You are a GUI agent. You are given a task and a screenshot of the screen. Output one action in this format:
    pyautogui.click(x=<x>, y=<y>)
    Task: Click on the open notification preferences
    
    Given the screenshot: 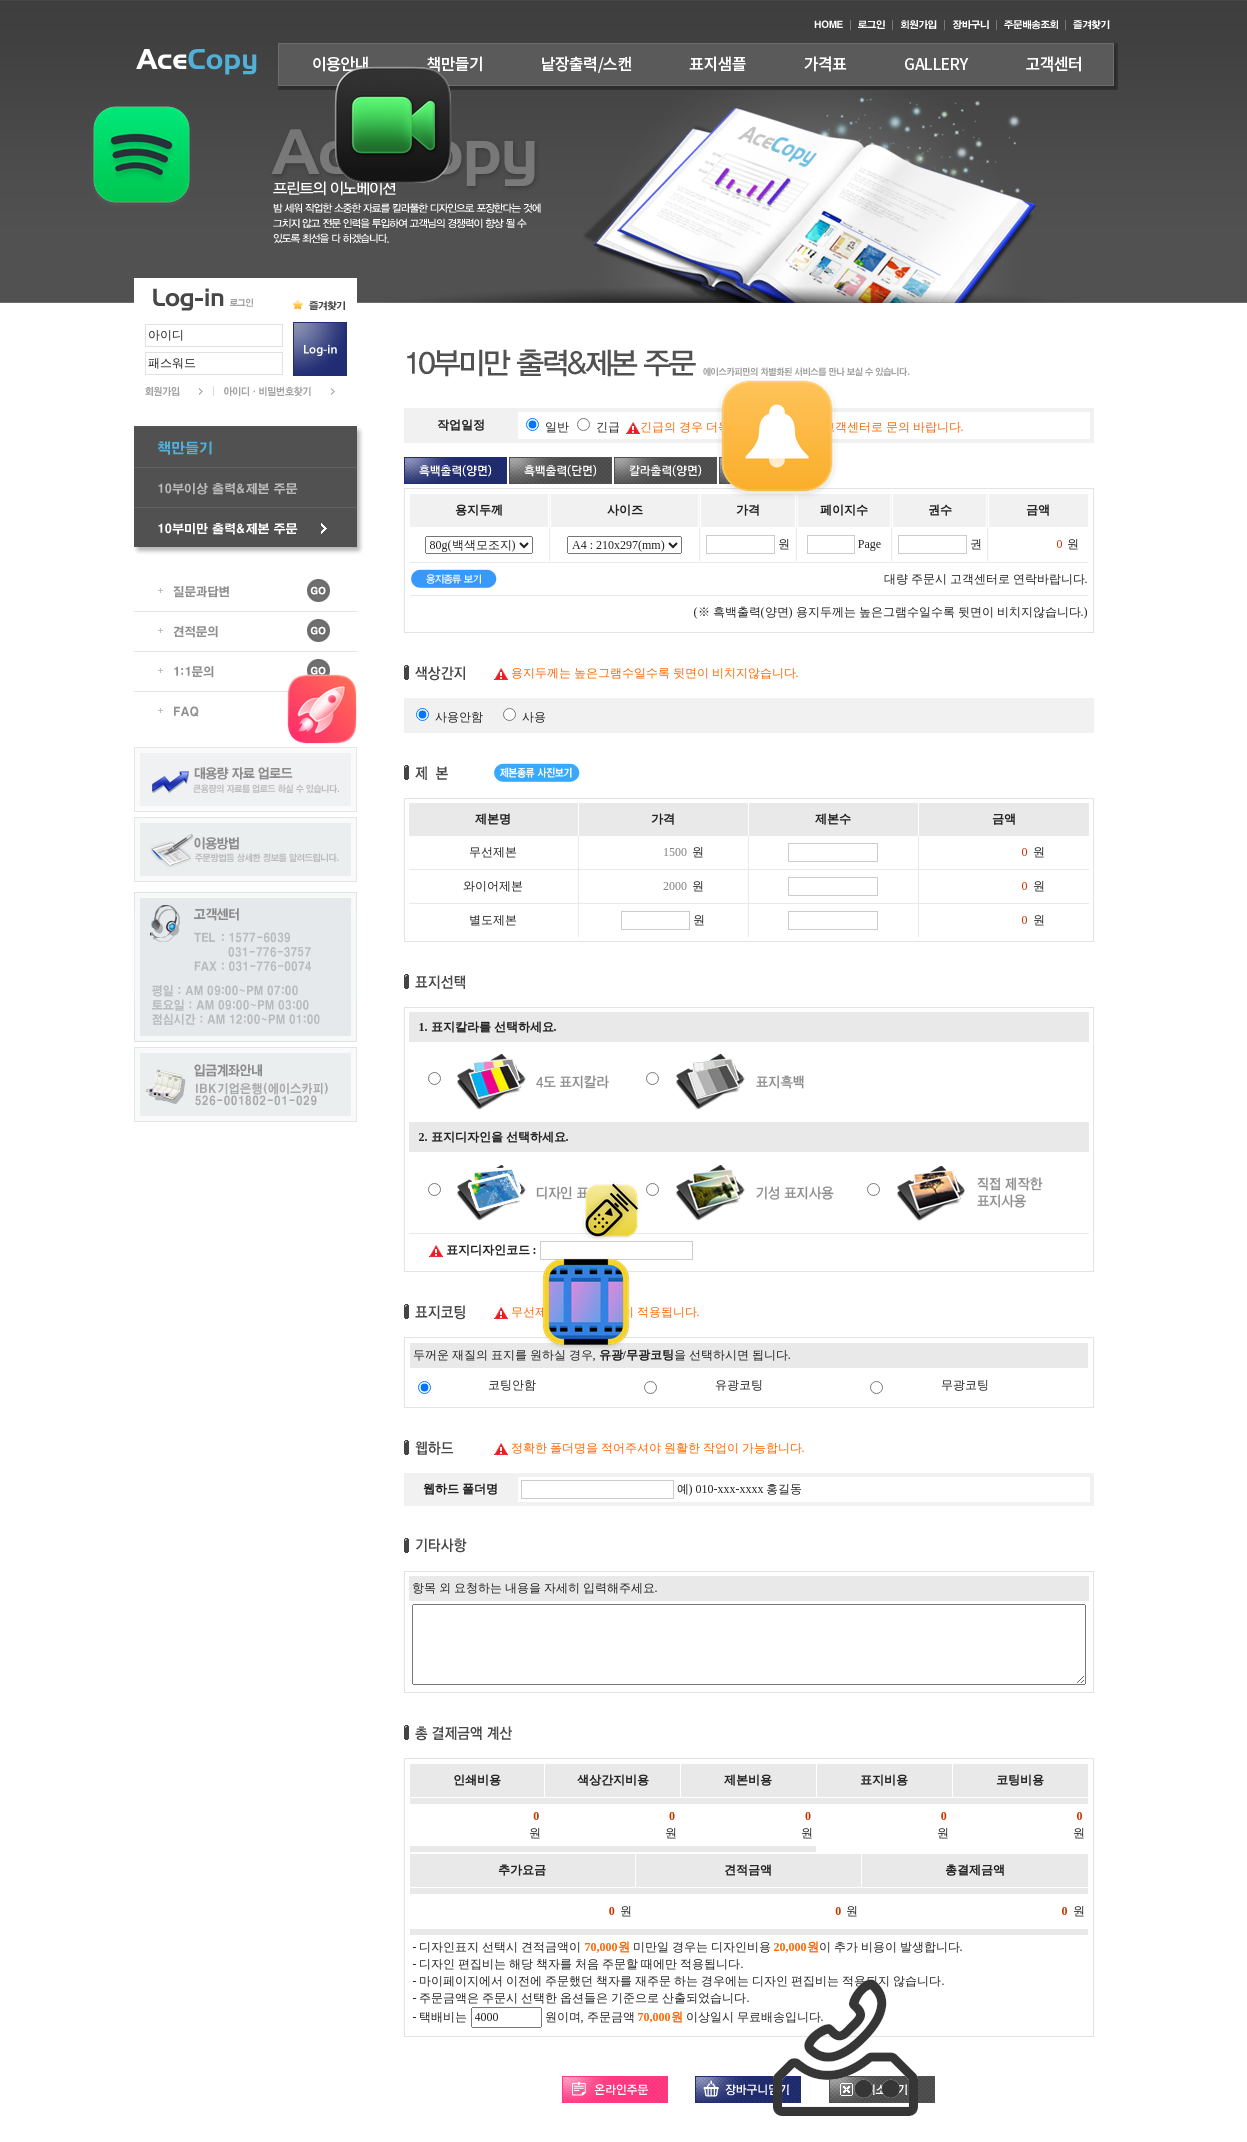 What is the action you would take?
    pyautogui.click(x=777, y=438)
    